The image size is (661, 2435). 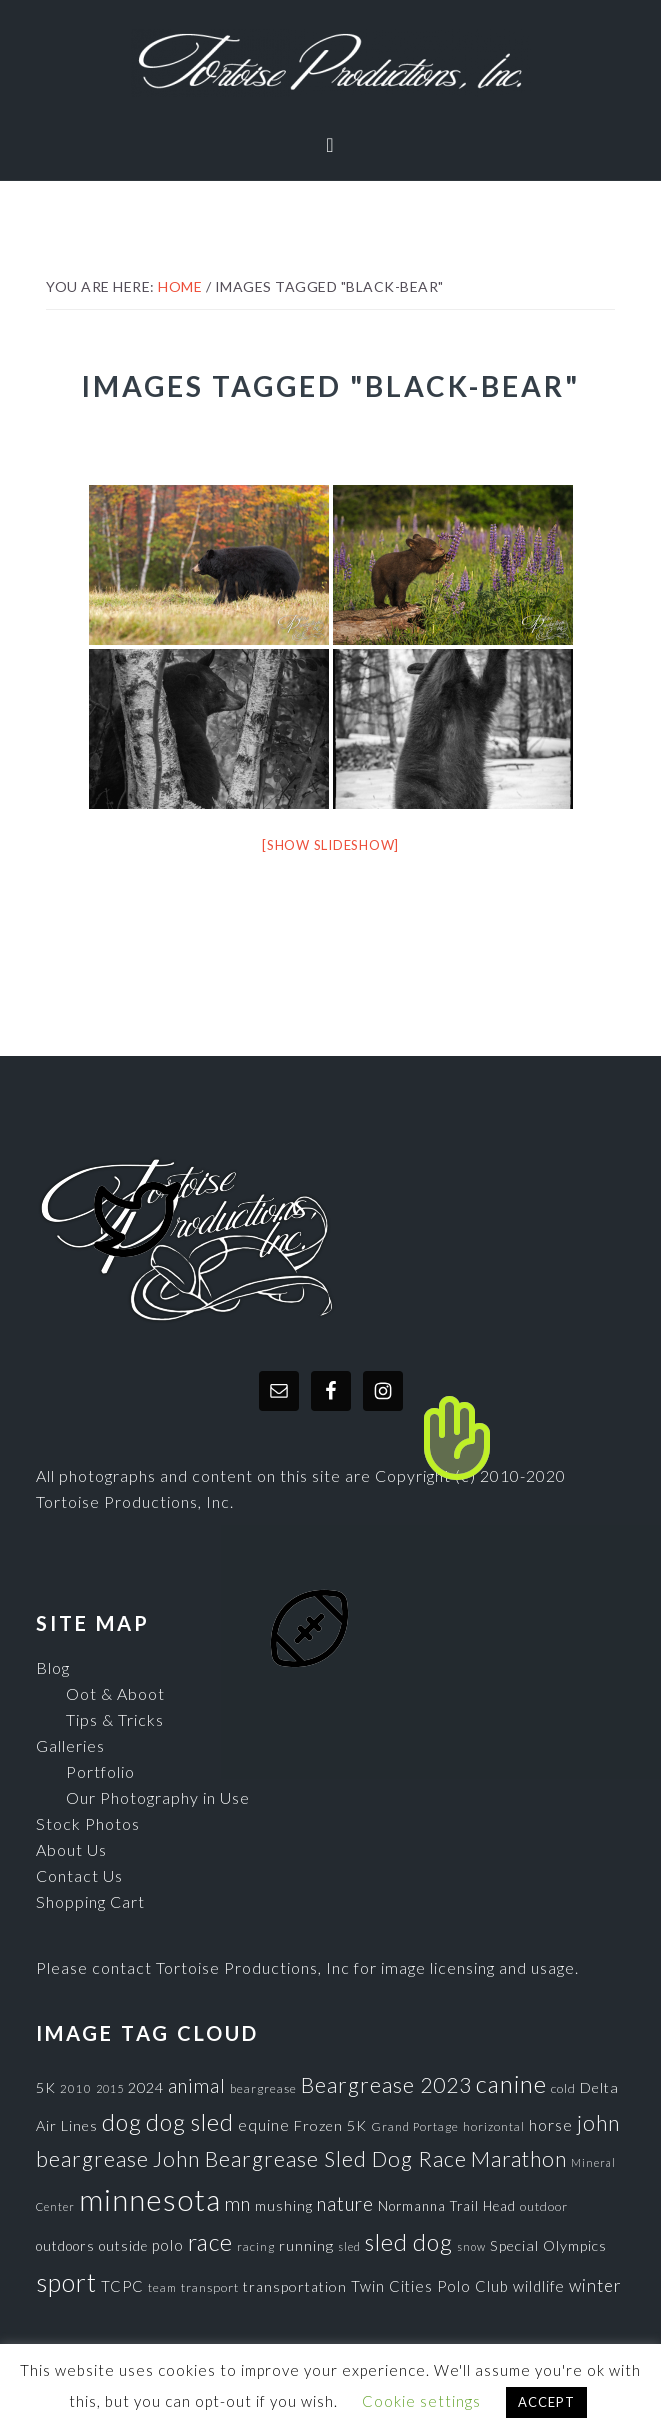 I want to click on access sports scores and updates, so click(x=309, y=1628).